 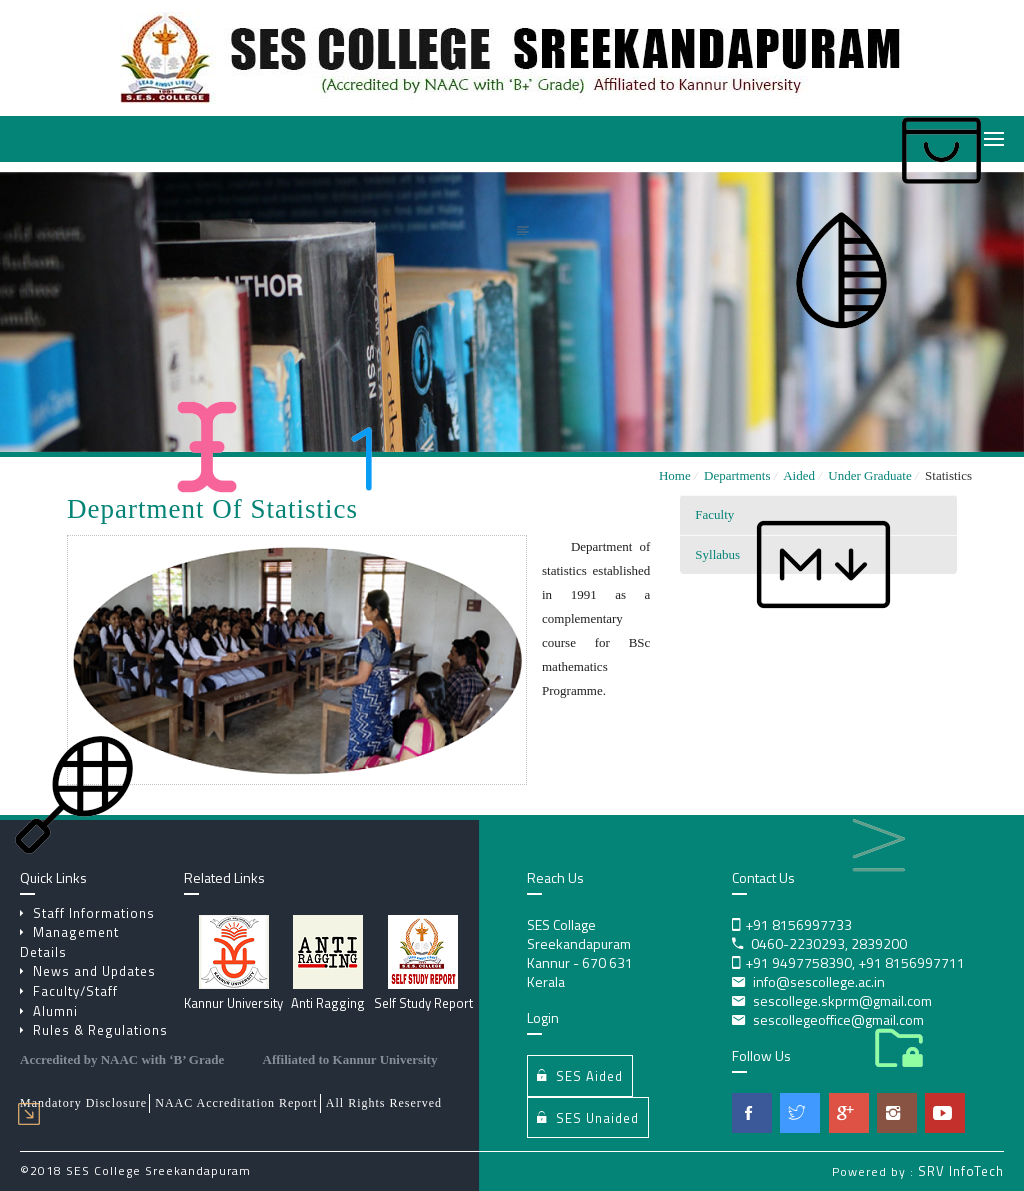 What do you see at coordinates (207, 447) in the screenshot?
I see `text input field is active` at bounding box center [207, 447].